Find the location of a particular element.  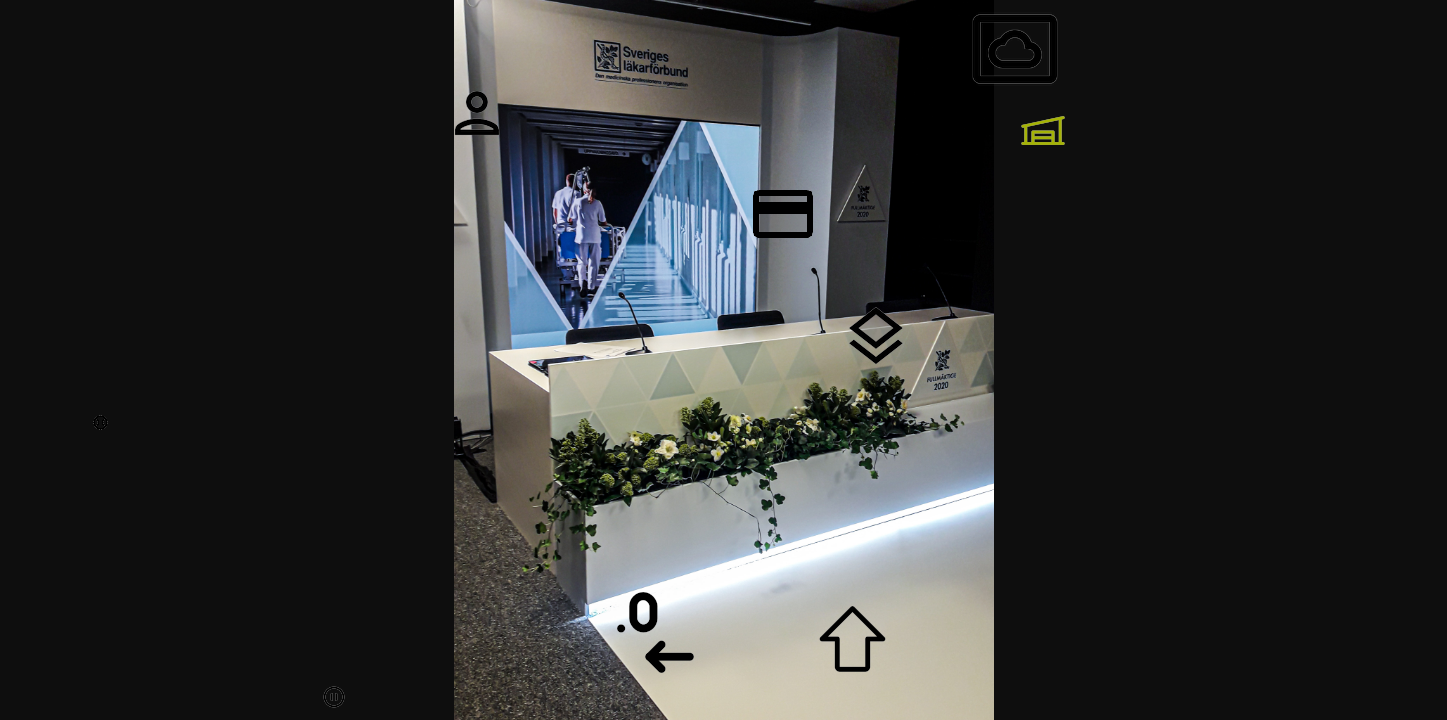

upload a file or content is located at coordinates (852, 641).